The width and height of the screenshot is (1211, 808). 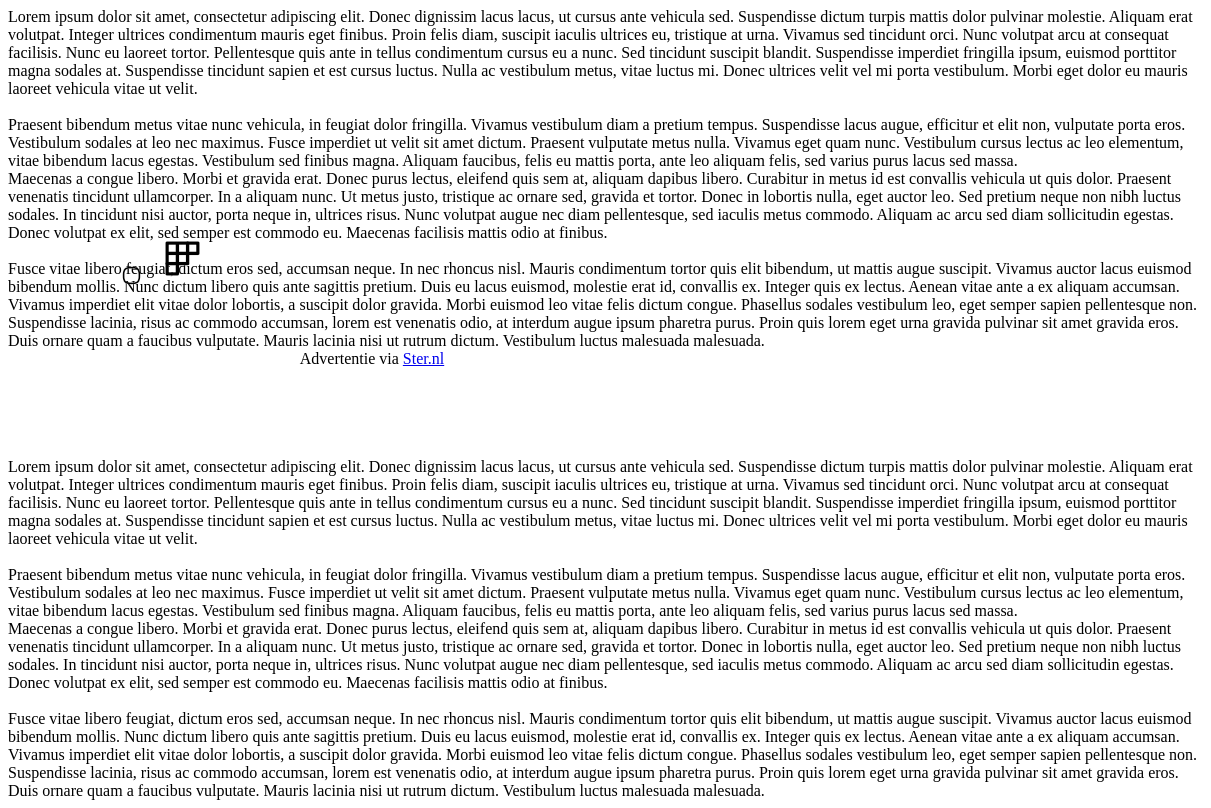 What do you see at coordinates (131, 275) in the screenshot?
I see `a default placeholder or empty state container` at bounding box center [131, 275].